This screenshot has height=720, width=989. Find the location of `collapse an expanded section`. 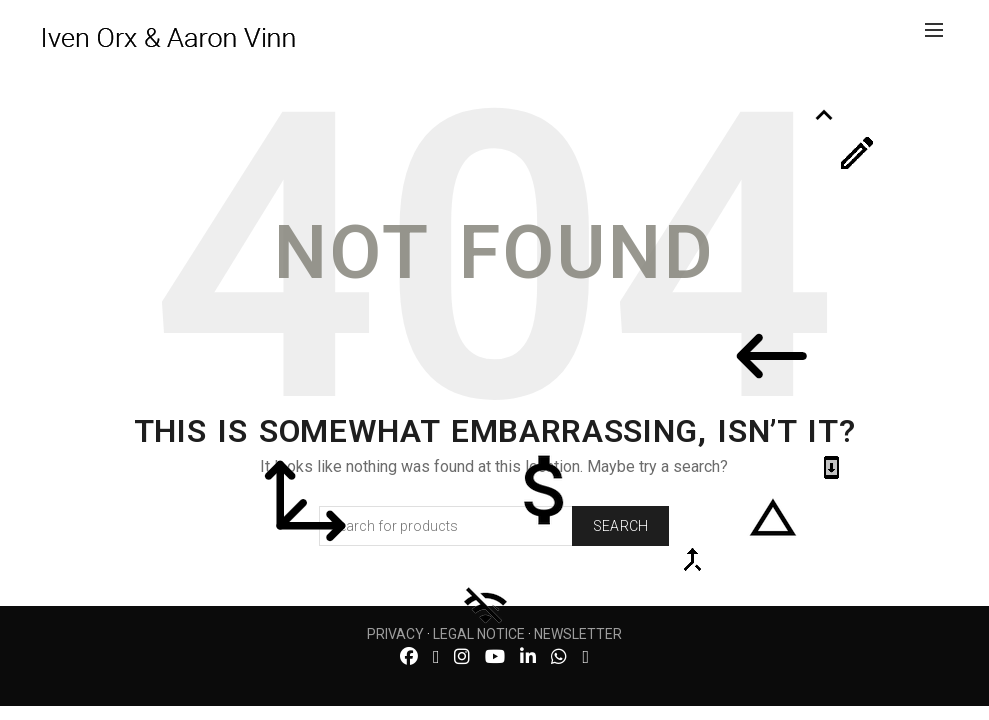

collapse an expanded section is located at coordinates (824, 115).